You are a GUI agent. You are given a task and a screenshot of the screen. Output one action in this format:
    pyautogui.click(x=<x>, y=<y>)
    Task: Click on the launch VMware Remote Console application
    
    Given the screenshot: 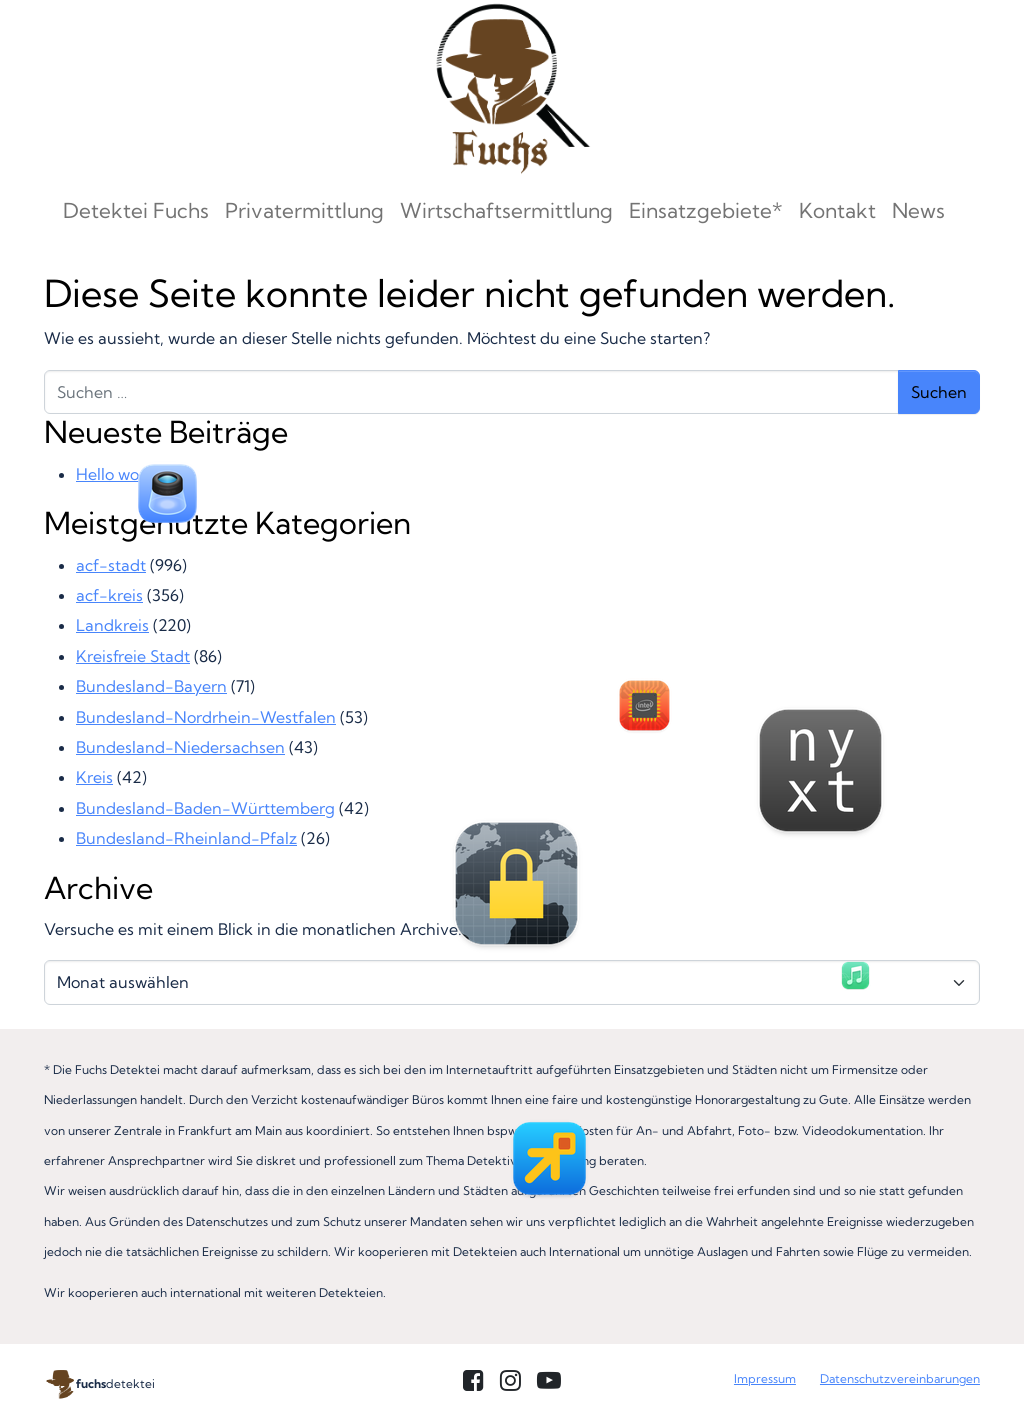 What is the action you would take?
    pyautogui.click(x=549, y=1158)
    